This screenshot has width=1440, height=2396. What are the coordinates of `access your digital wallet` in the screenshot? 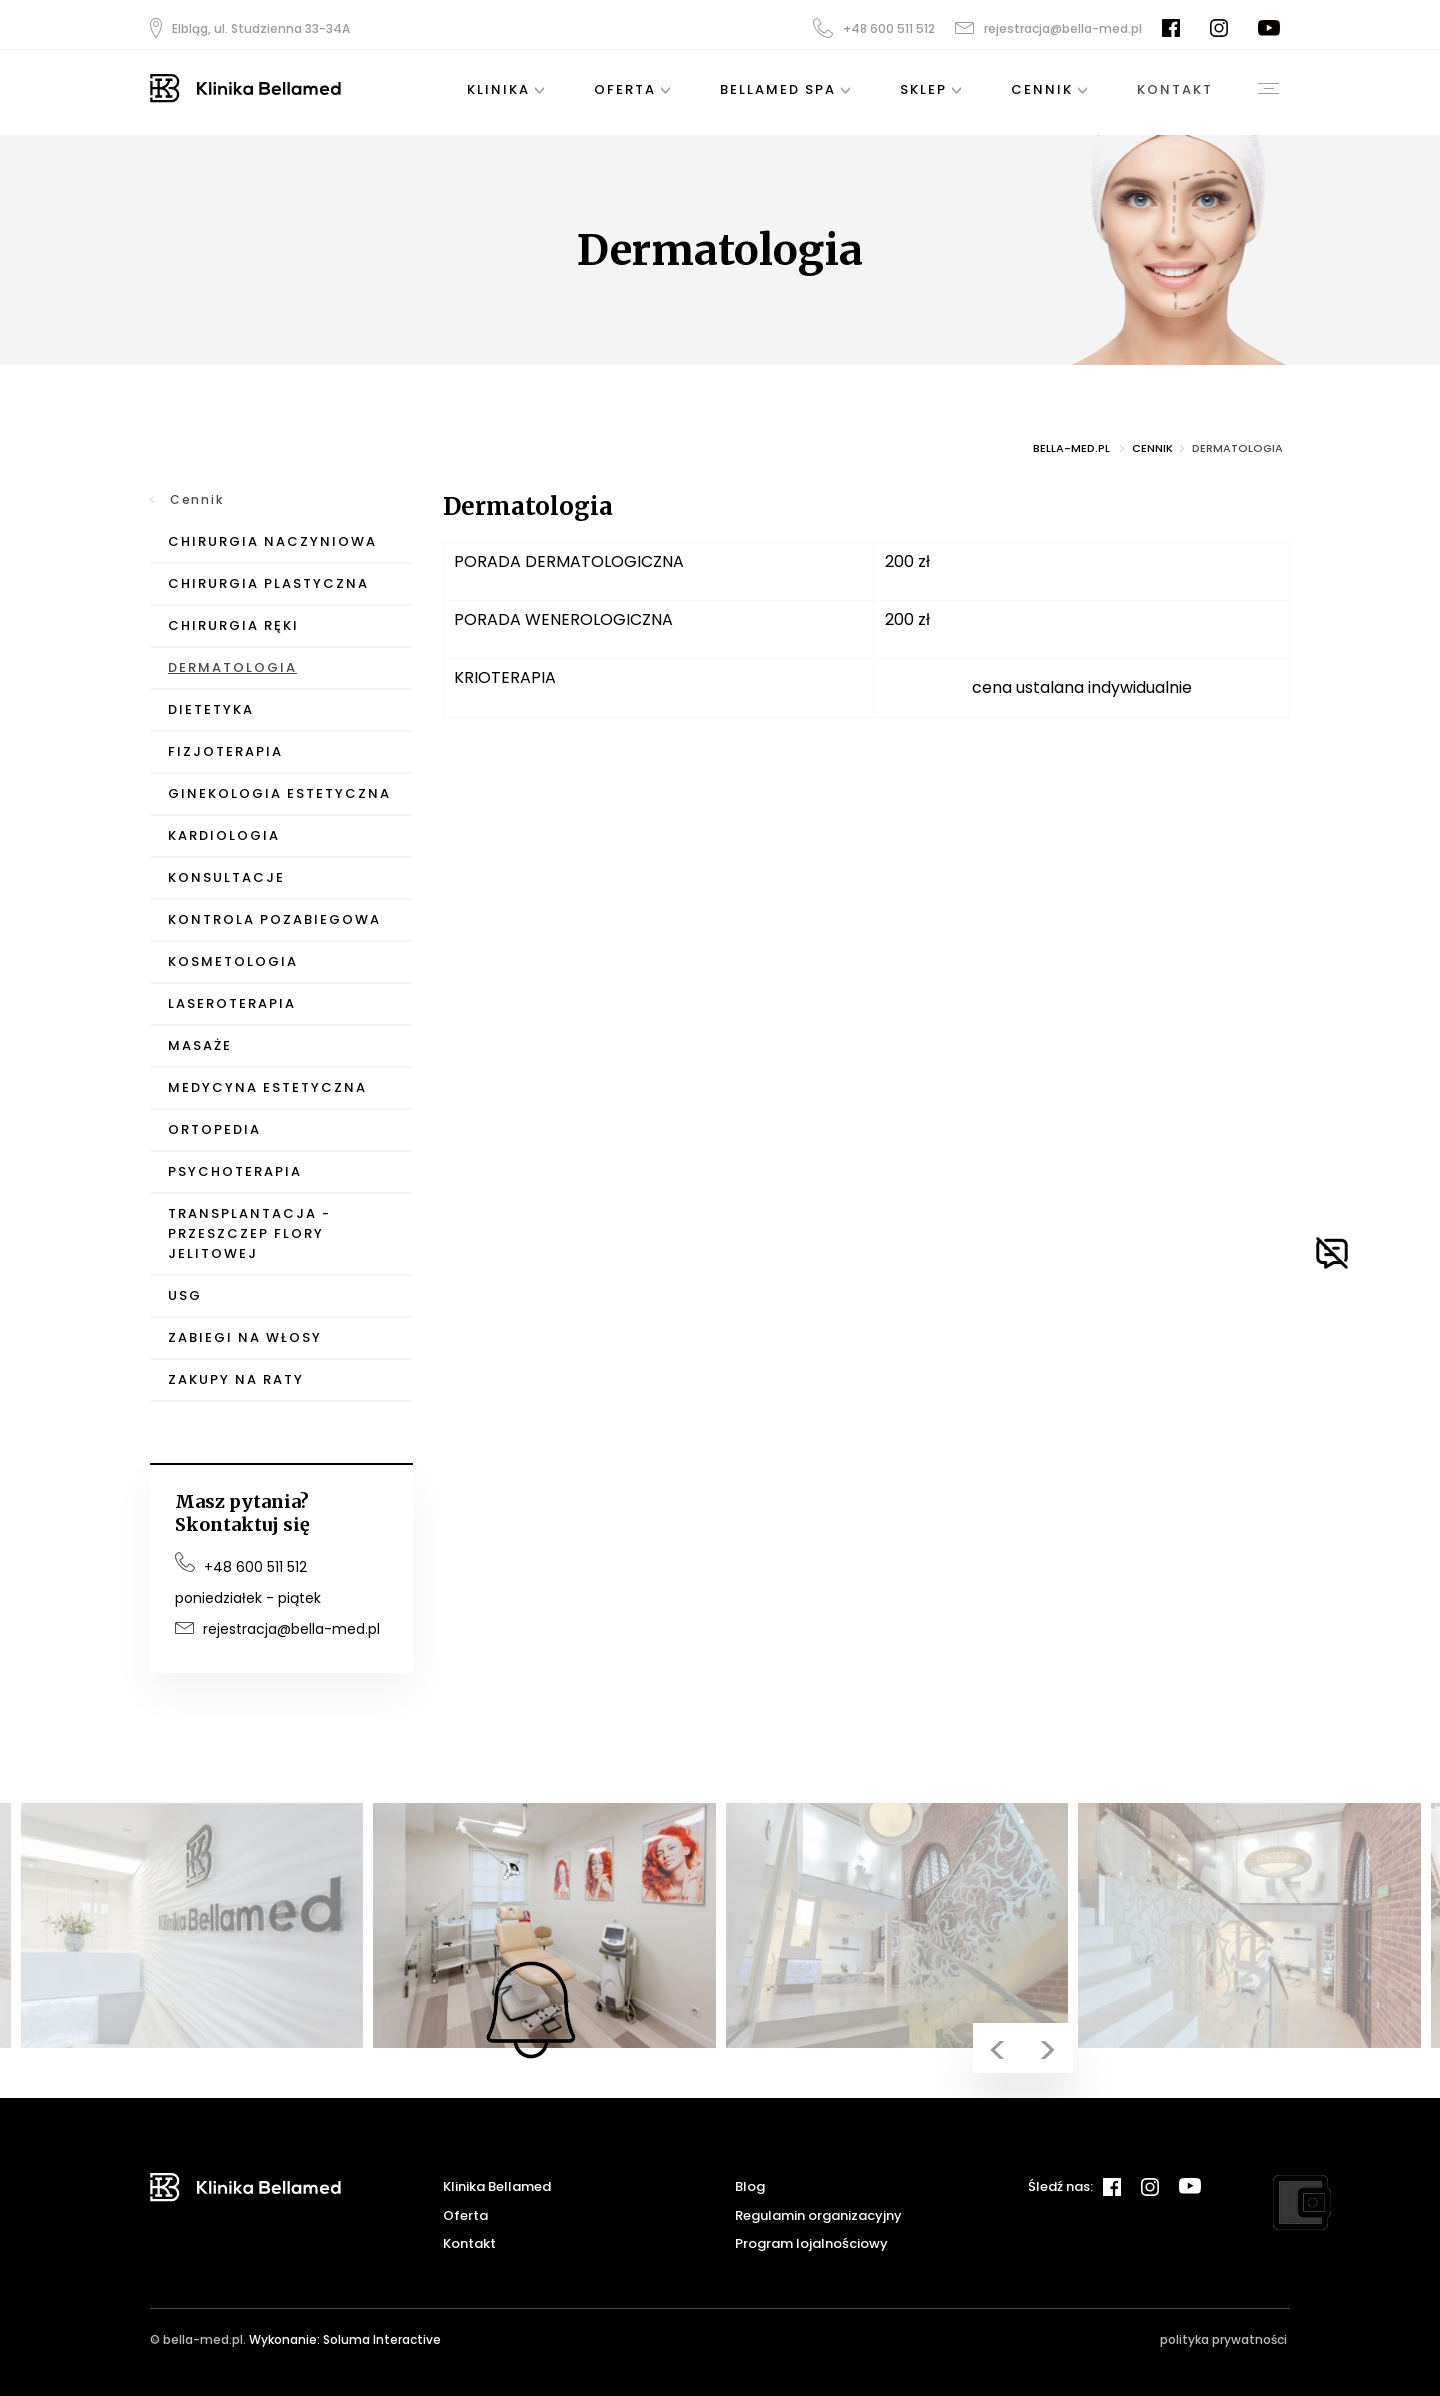 It's located at (1300, 2202).